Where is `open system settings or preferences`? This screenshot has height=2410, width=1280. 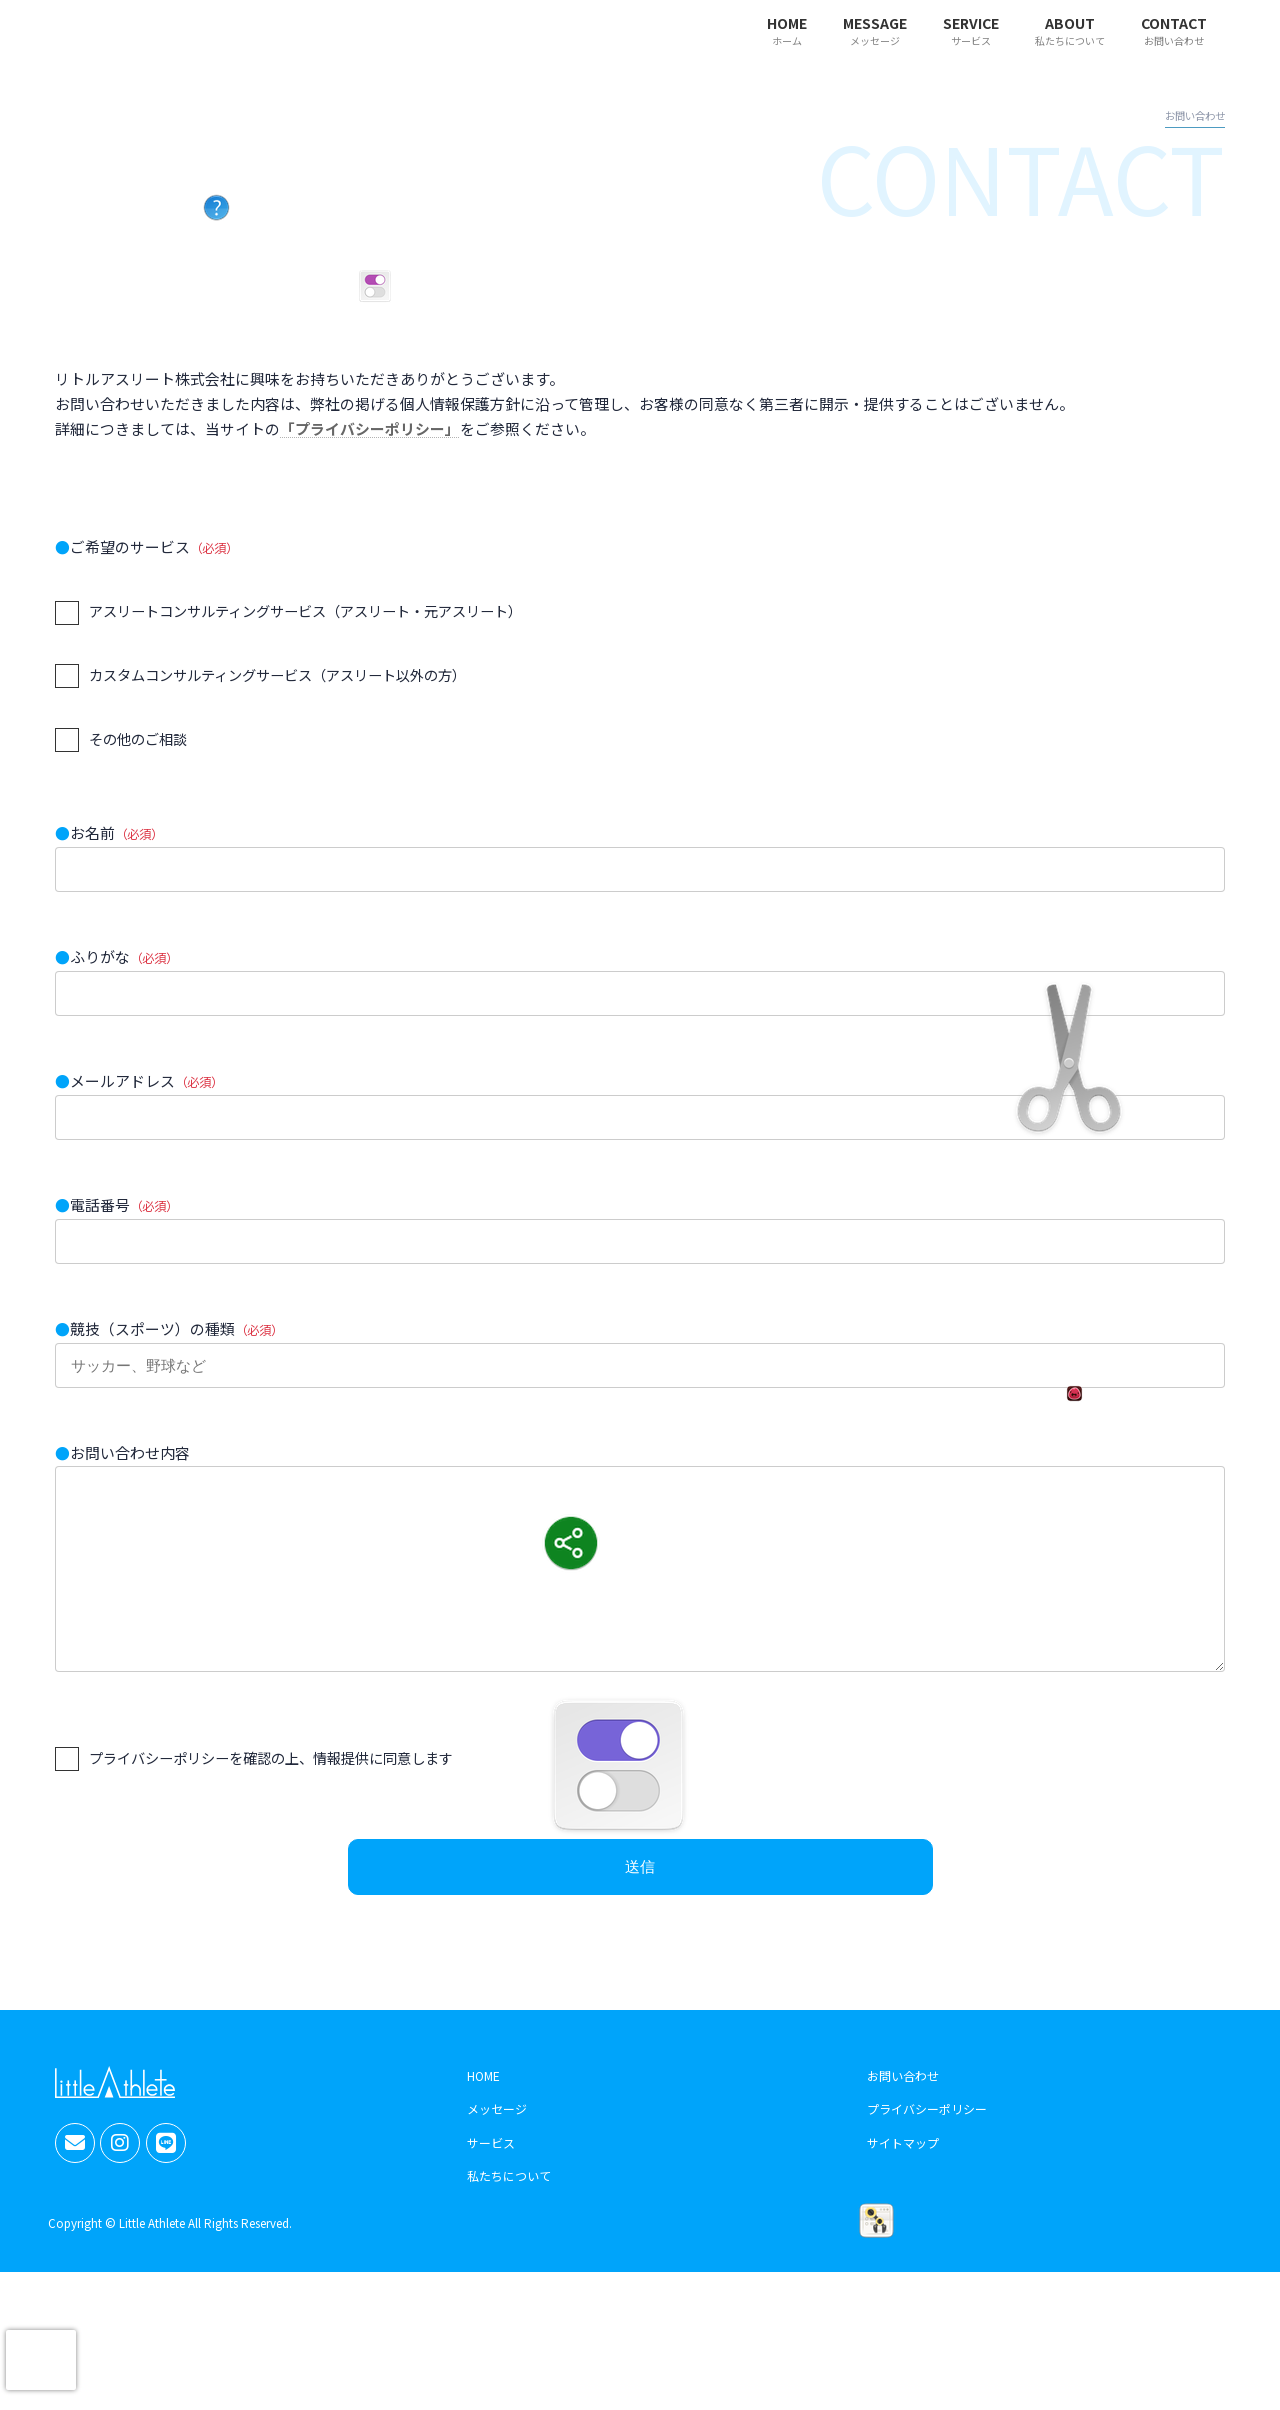 open system settings or preferences is located at coordinates (618, 1765).